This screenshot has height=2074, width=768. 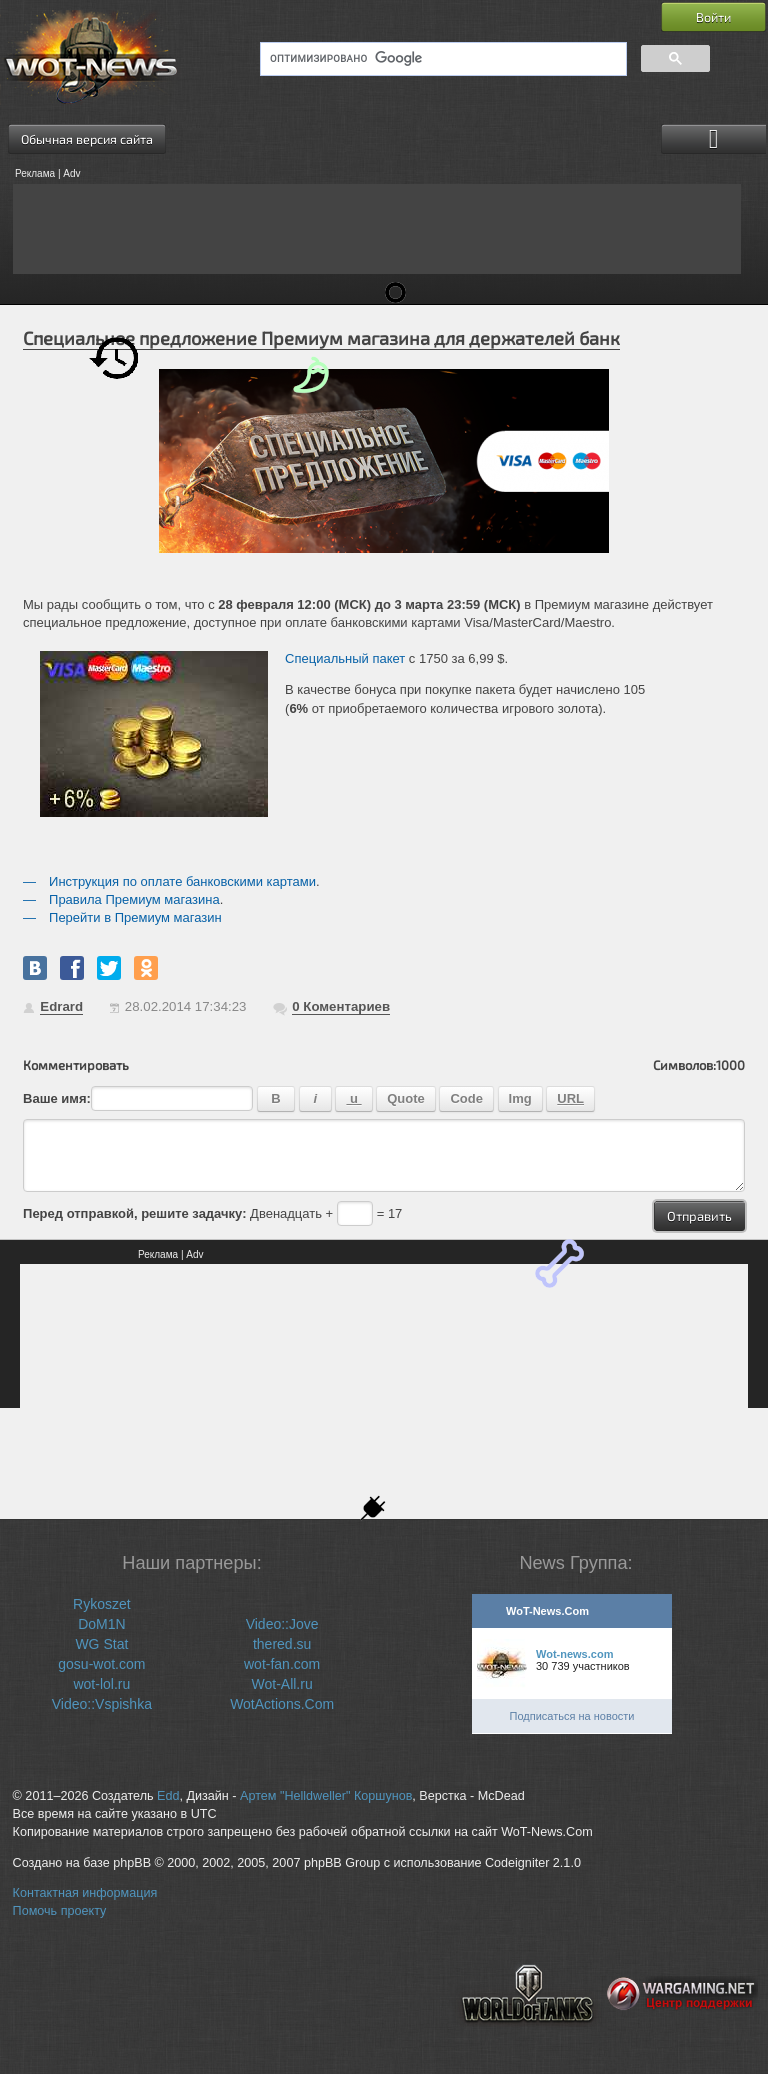 What do you see at coordinates (395, 292) in the screenshot?
I see `indicates an unselected or inactive radio button option` at bounding box center [395, 292].